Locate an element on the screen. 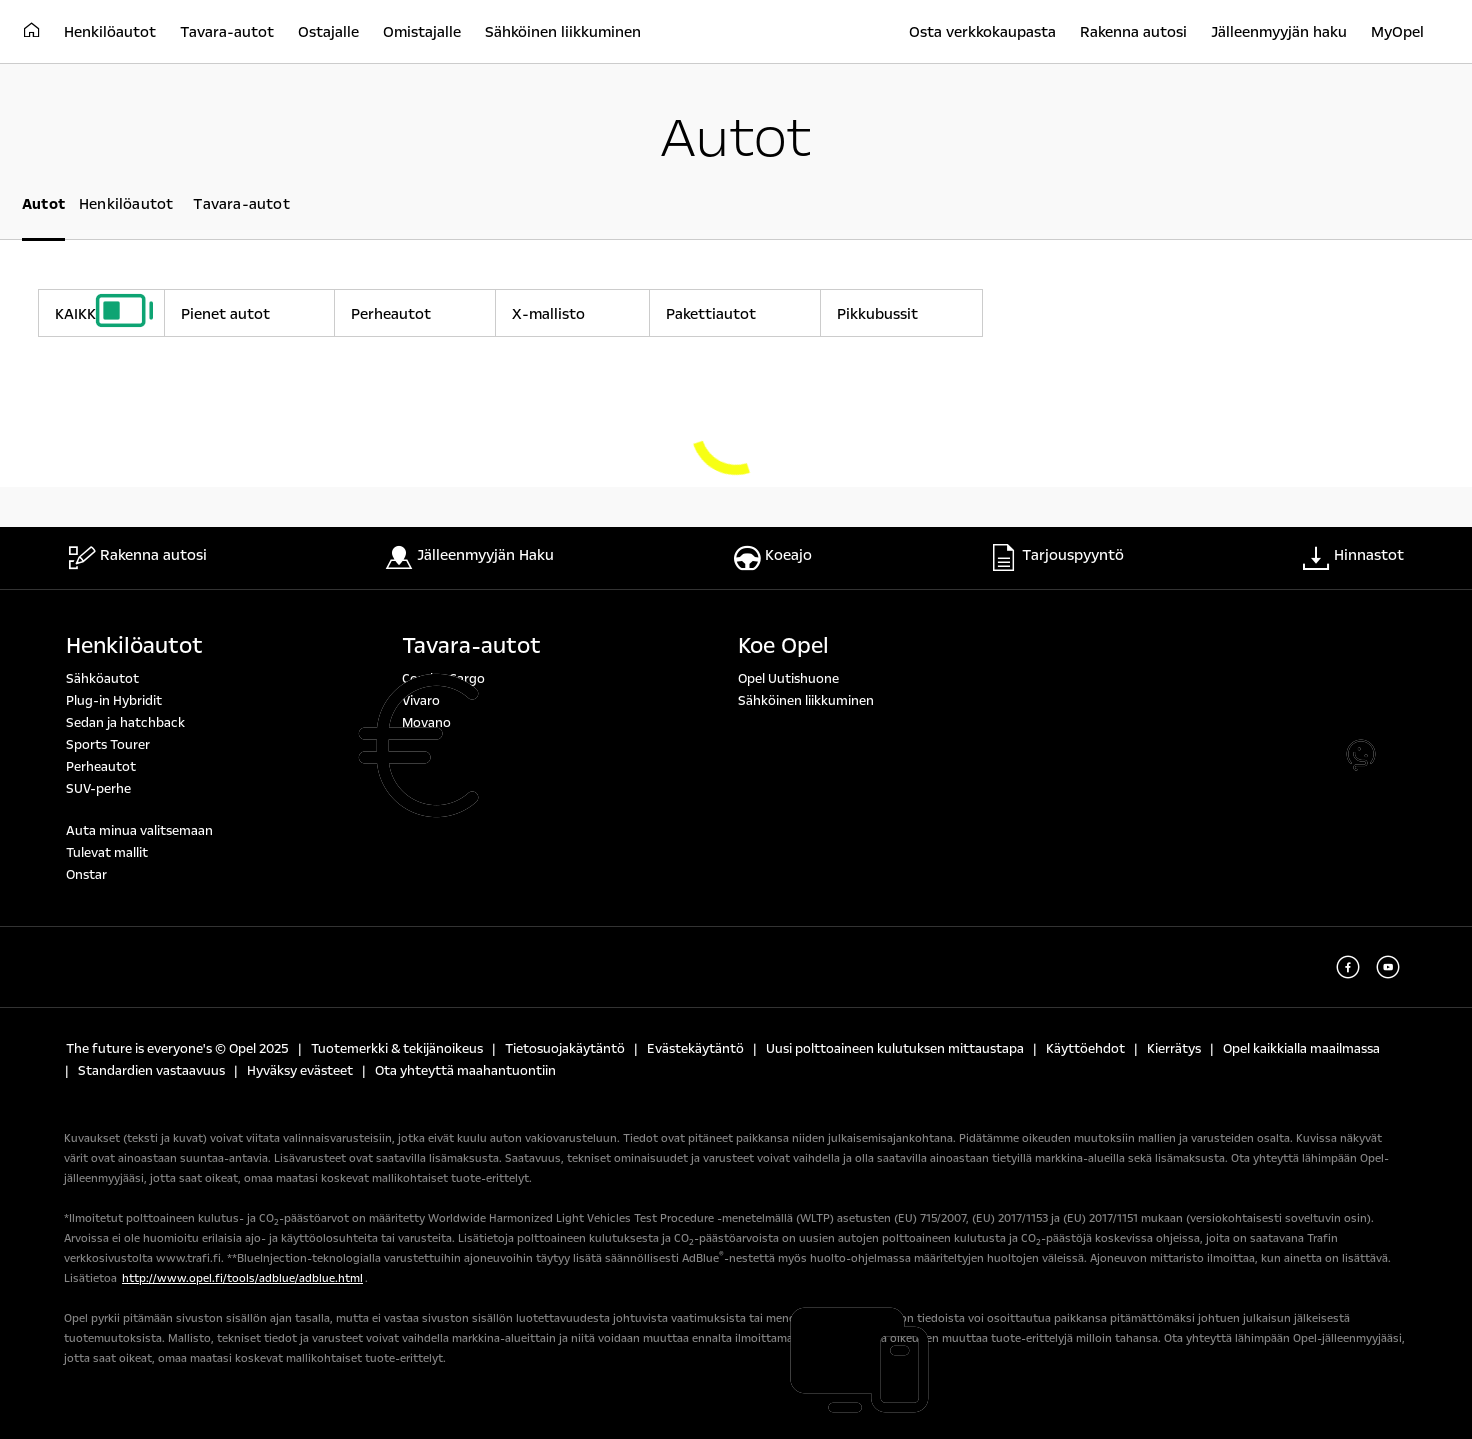  view prices in euros is located at coordinates (430, 745).